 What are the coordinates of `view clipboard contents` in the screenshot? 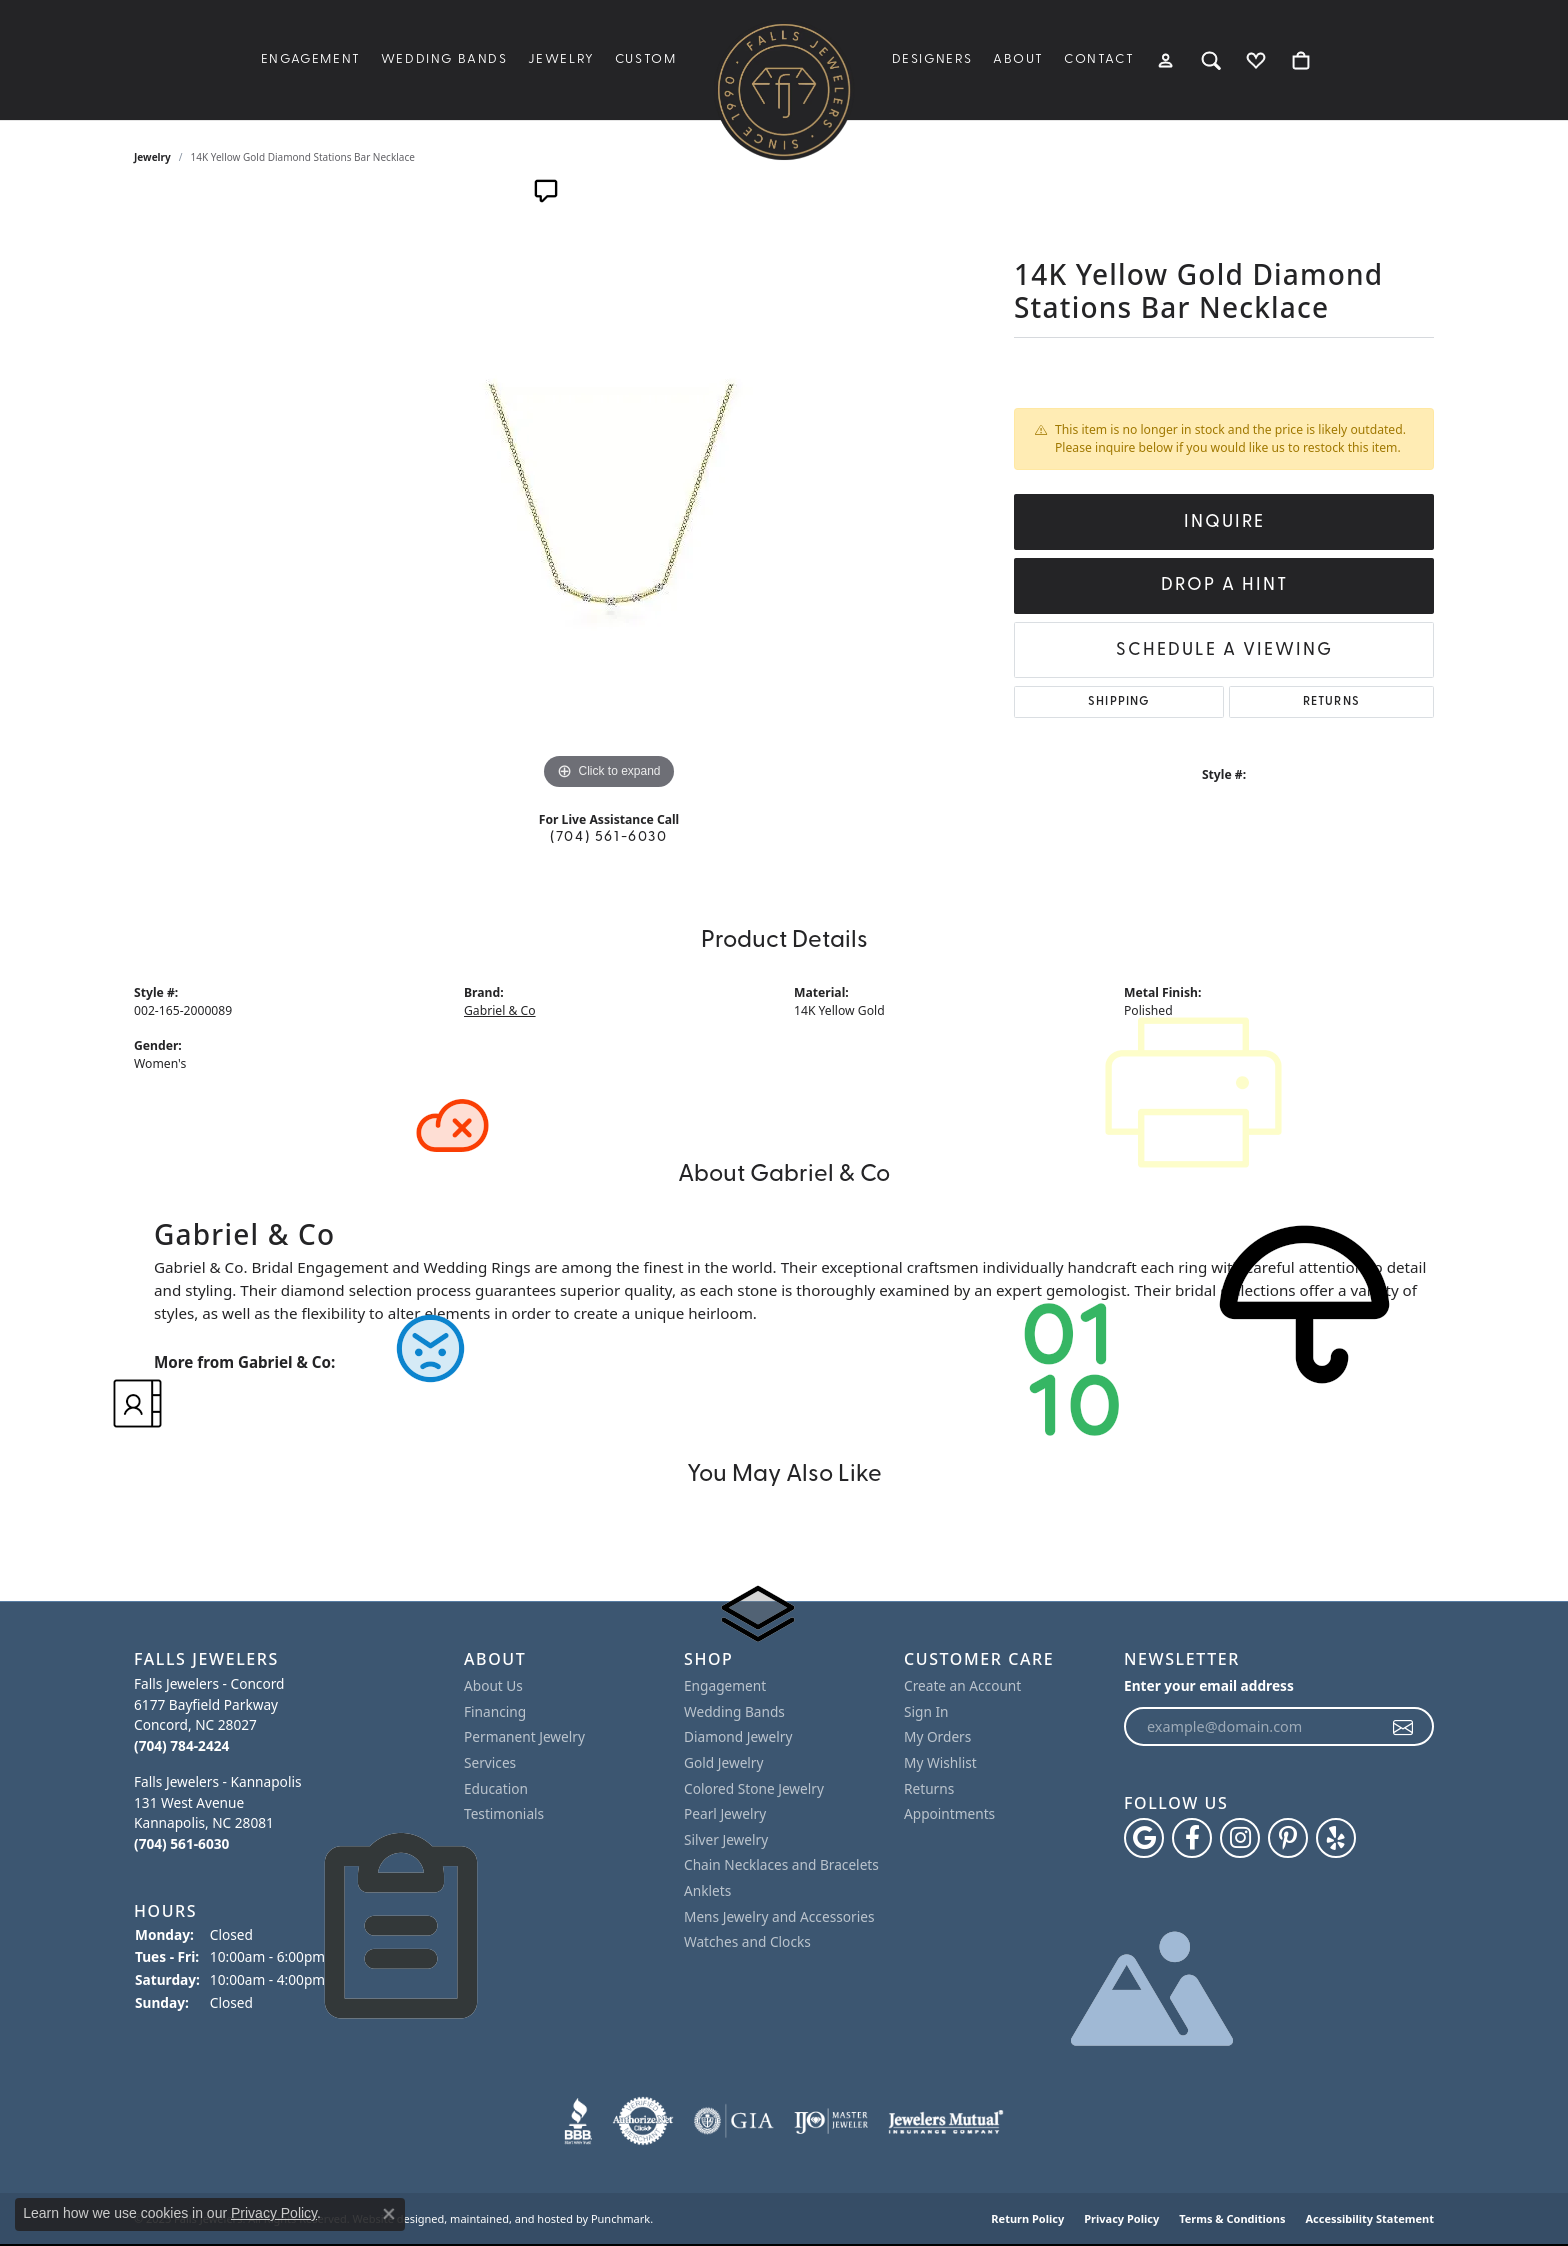 It's located at (401, 1929).